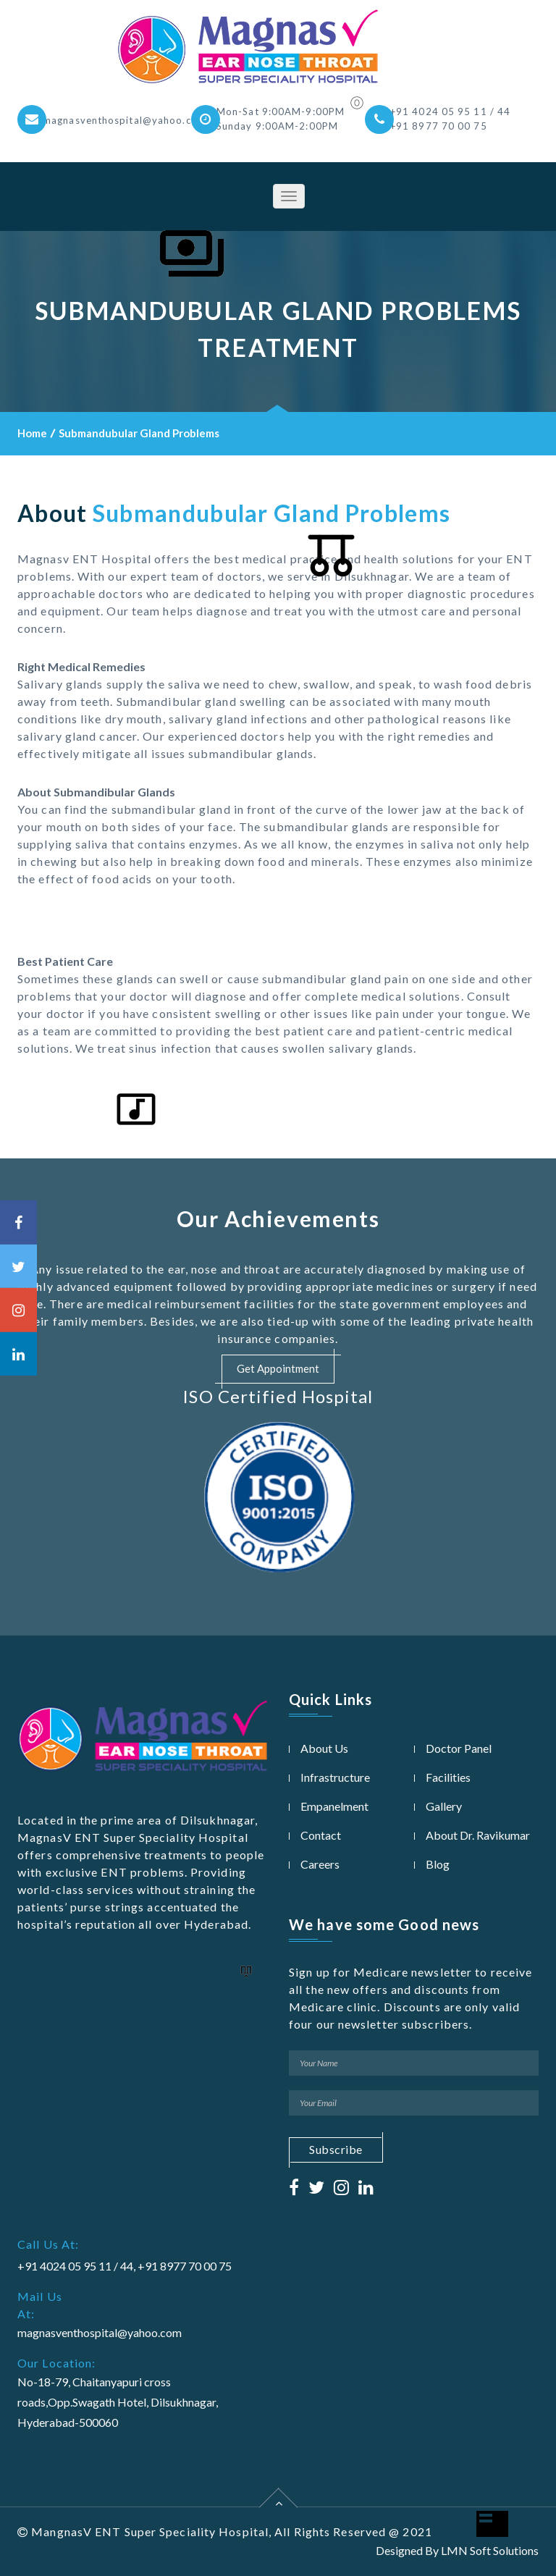  What do you see at coordinates (357, 103) in the screenshot?
I see `indicates zero items or empty count` at bounding box center [357, 103].